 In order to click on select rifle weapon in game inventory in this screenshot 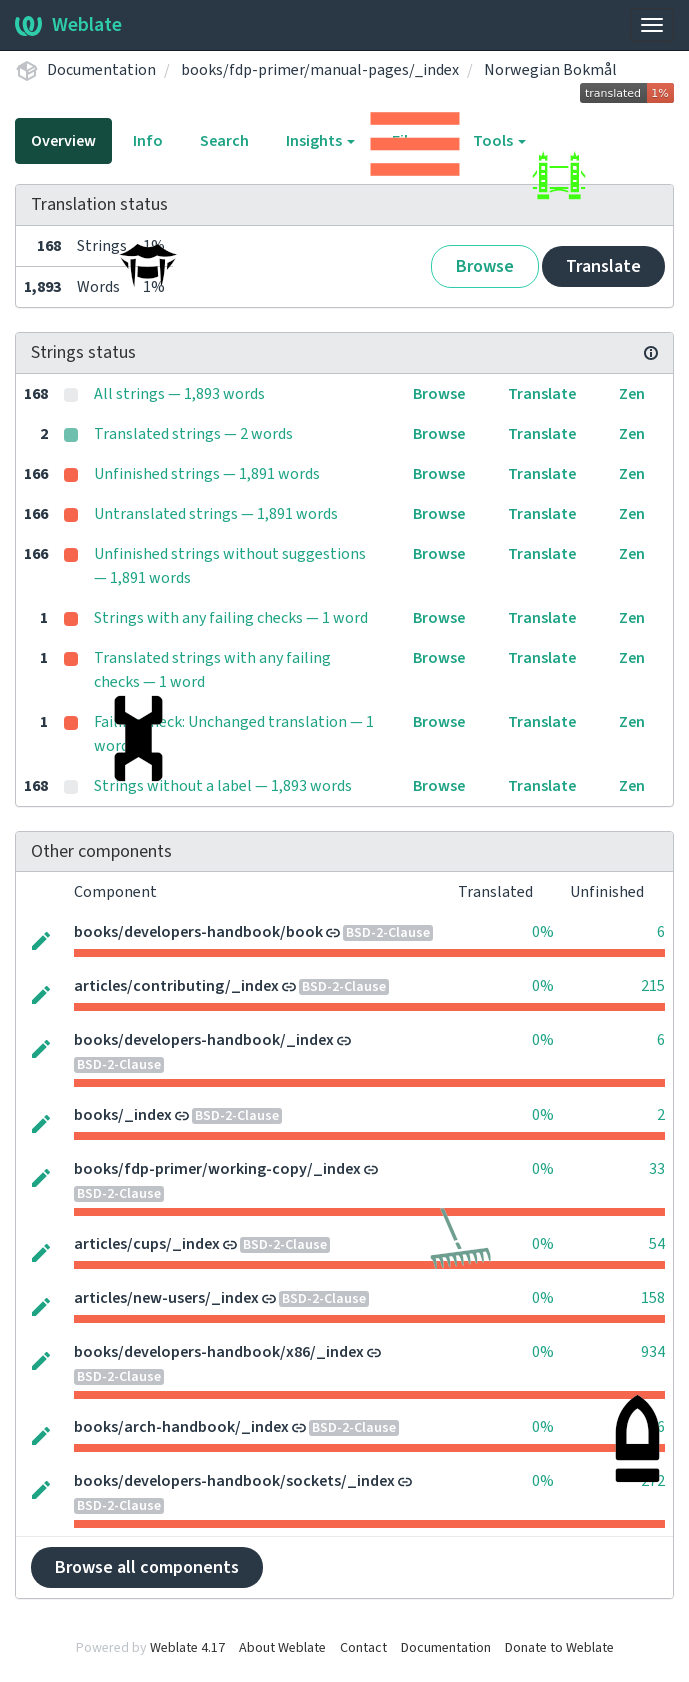, I will do `click(637, 1438)`.